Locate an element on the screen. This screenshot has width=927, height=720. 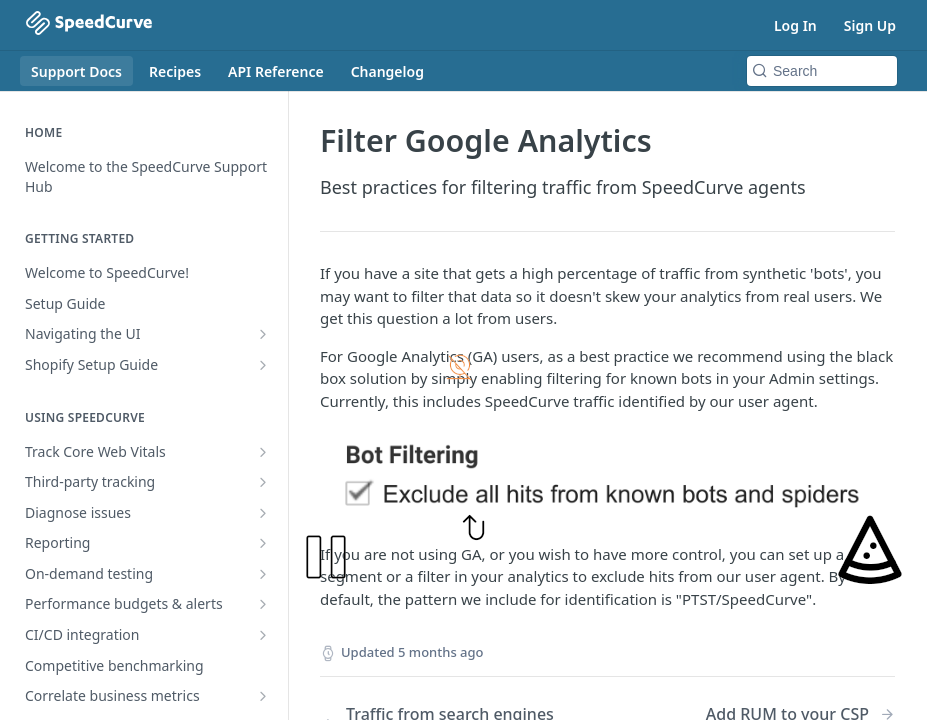
undo or go back to previous state is located at coordinates (474, 527).